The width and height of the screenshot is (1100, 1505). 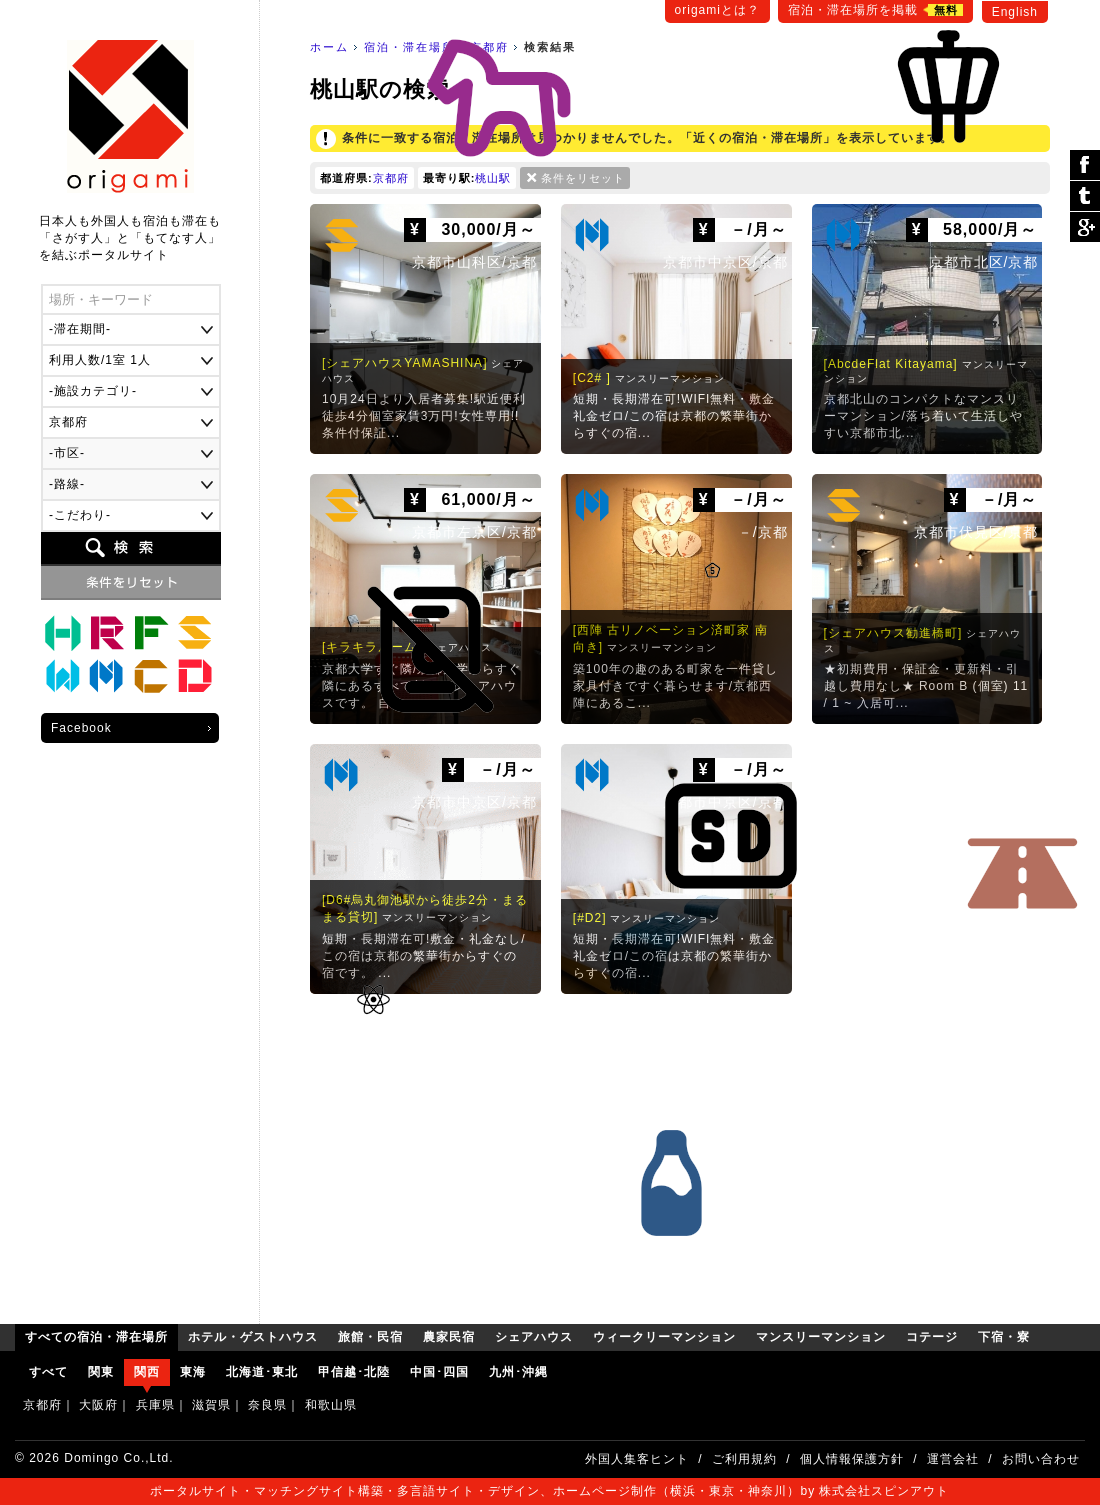 I want to click on access equestrian or horseback riding features, so click(x=499, y=98).